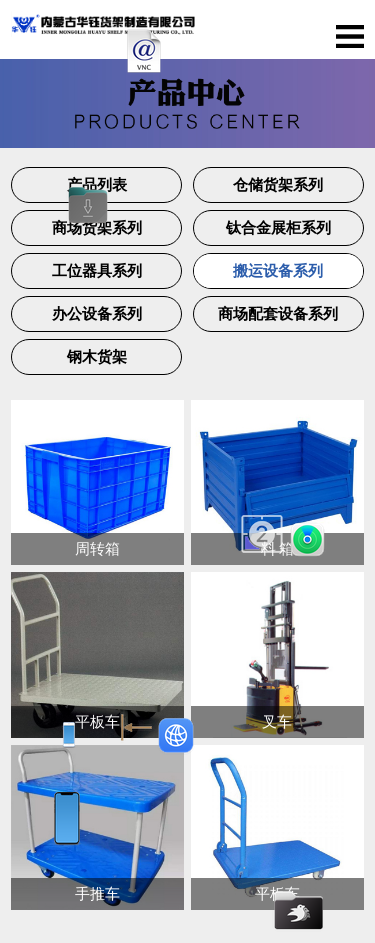  Describe the element at coordinates (298, 911) in the screenshot. I see `folder containing bevy game engine project files` at that location.